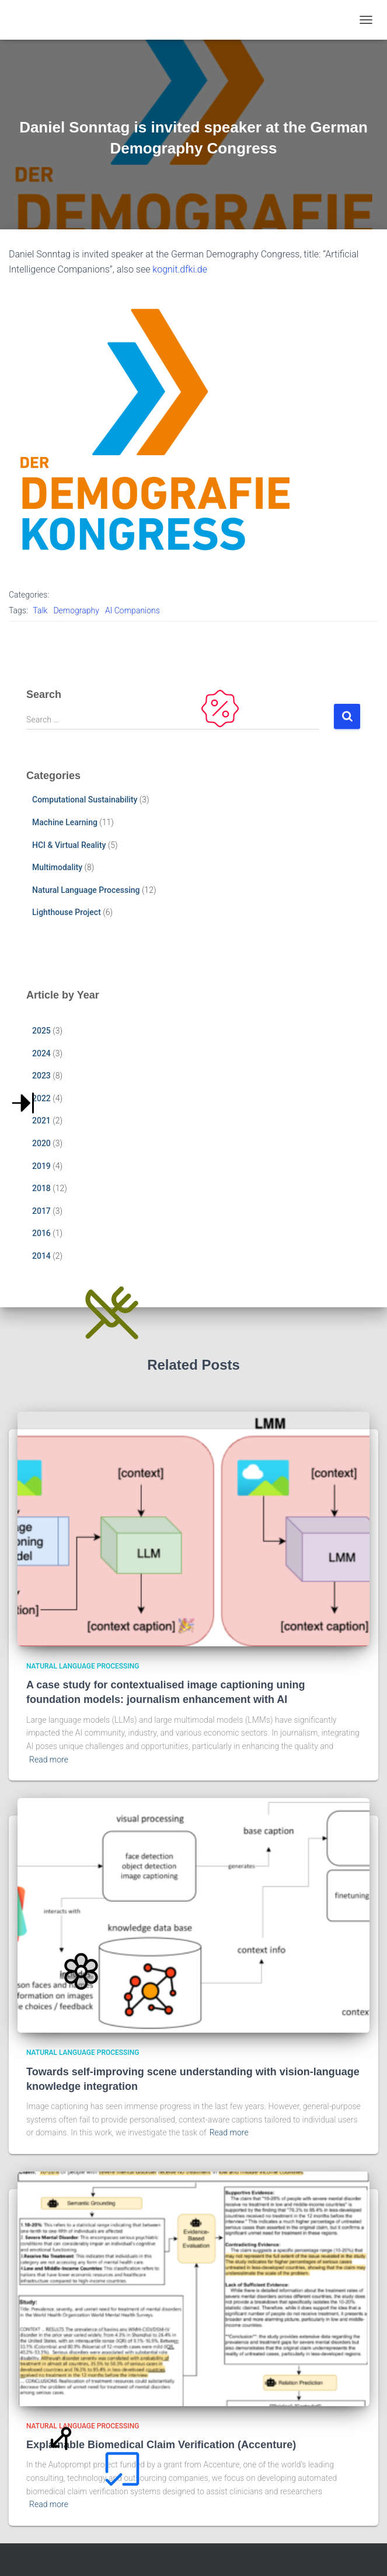 The height and width of the screenshot is (2576, 387). Describe the element at coordinates (122, 2469) in the screenshot. I see `mark task as complete` at that location.